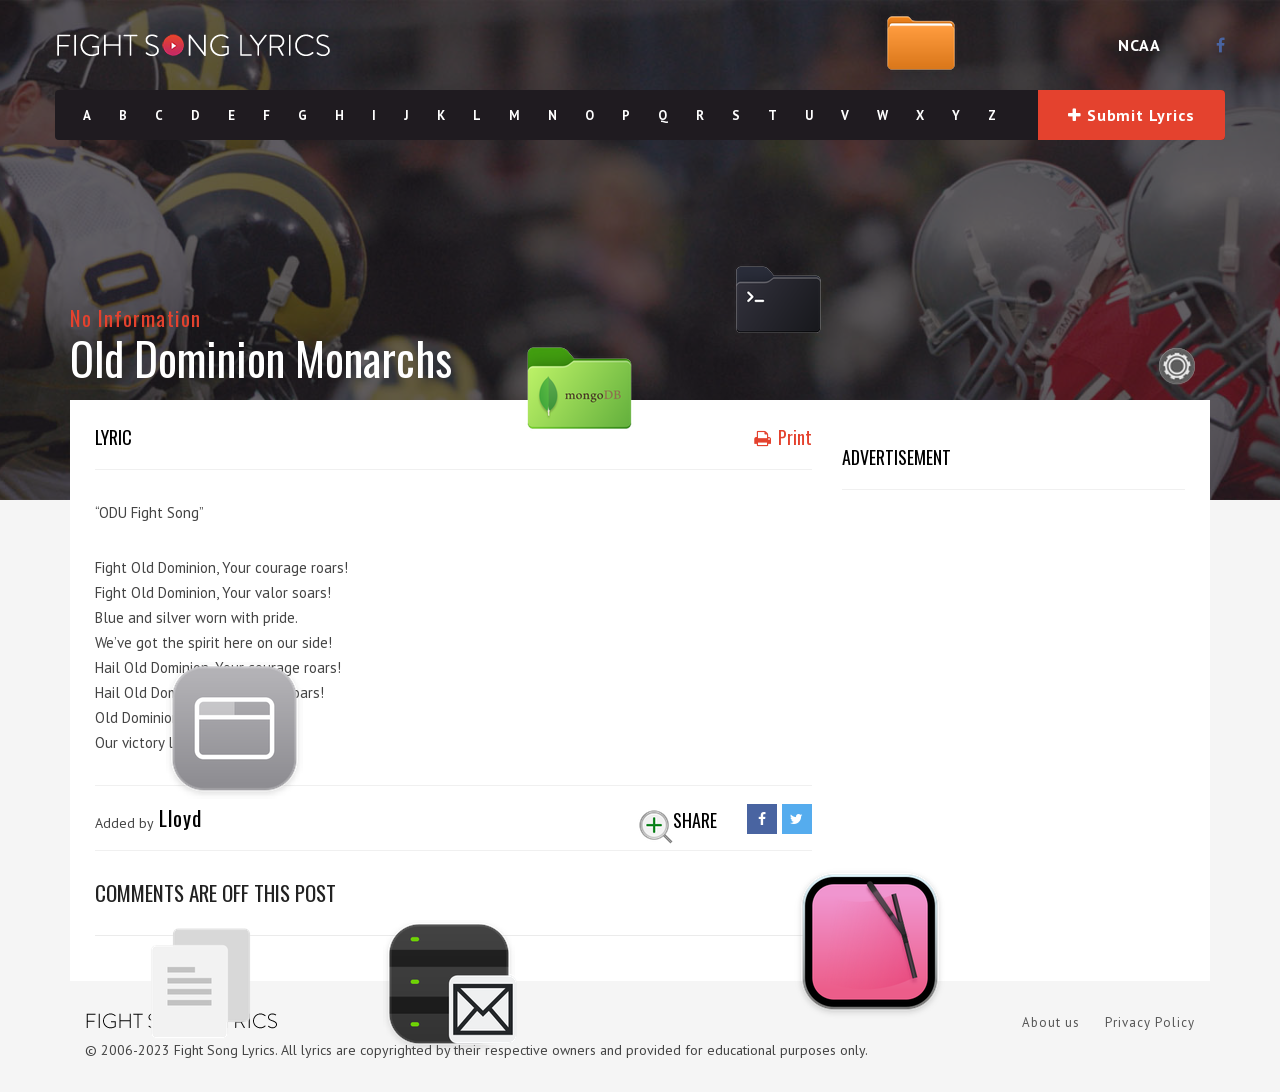  What do you see at coordinates (579, 391) in the screenshot?
I see `open folder containing MongoDB database files` at bounding box center [579, 391].